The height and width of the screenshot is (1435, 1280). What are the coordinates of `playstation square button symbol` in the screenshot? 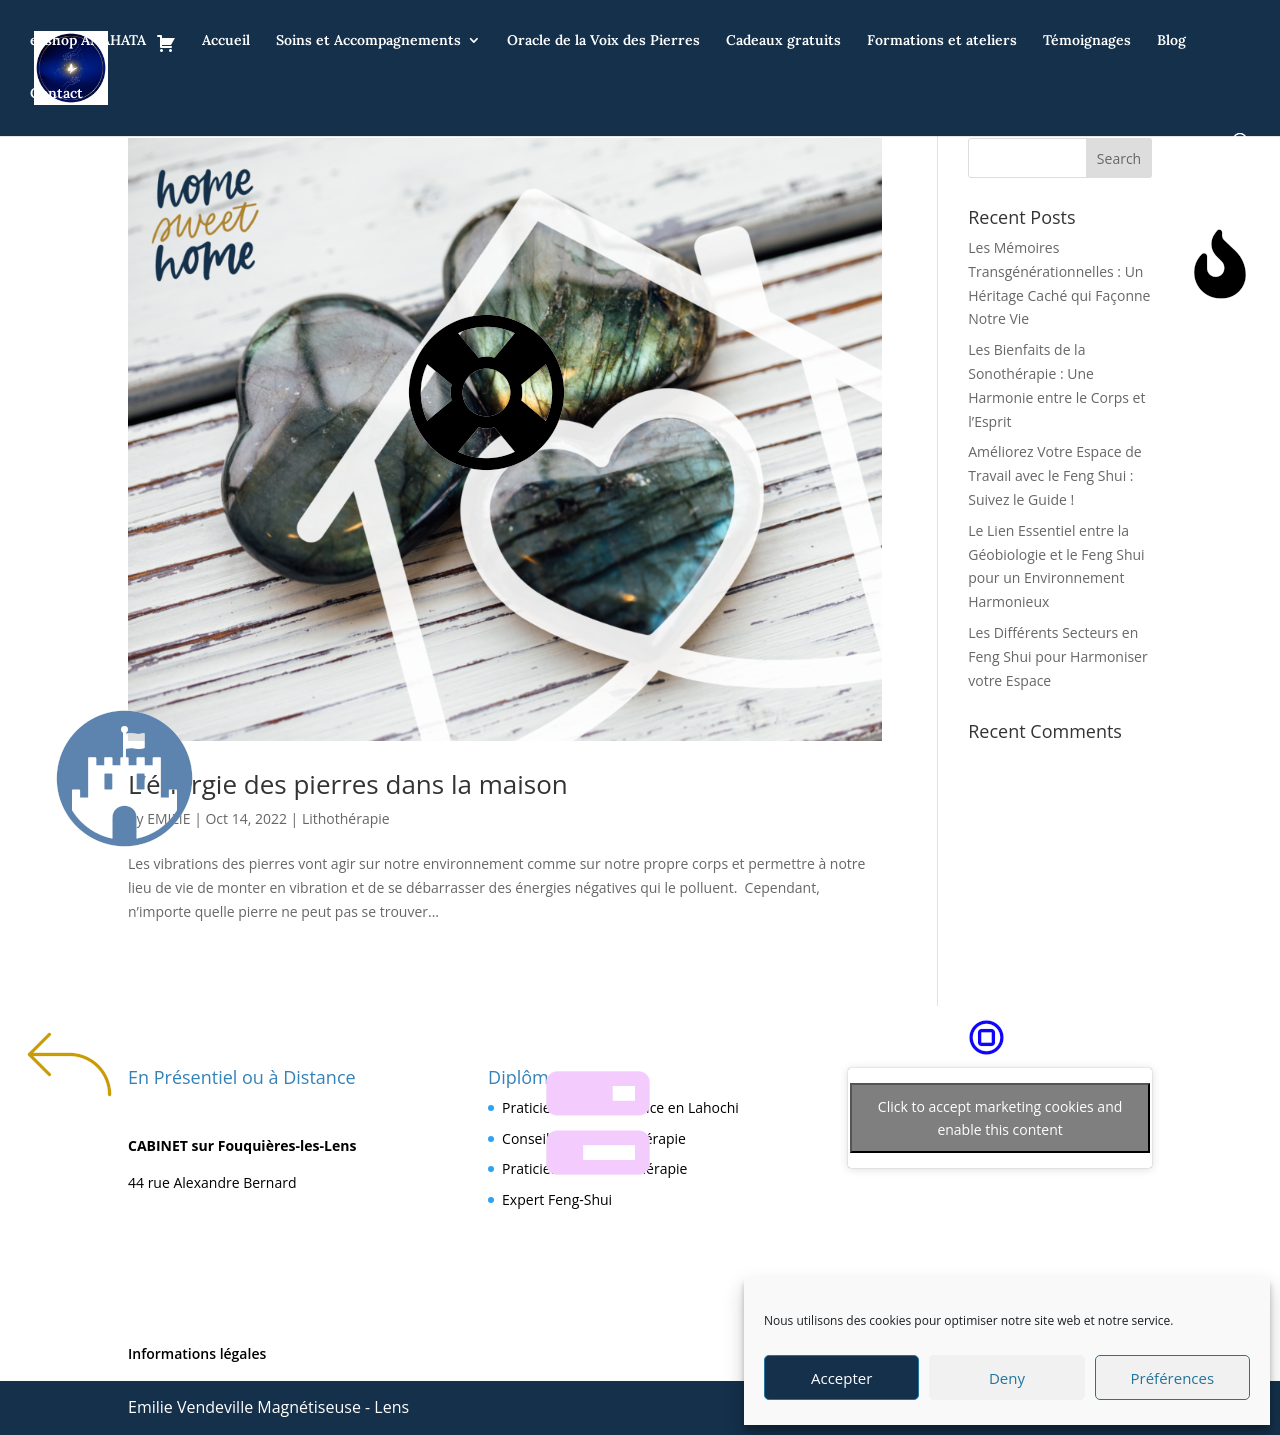 It's located at (986, 1037).